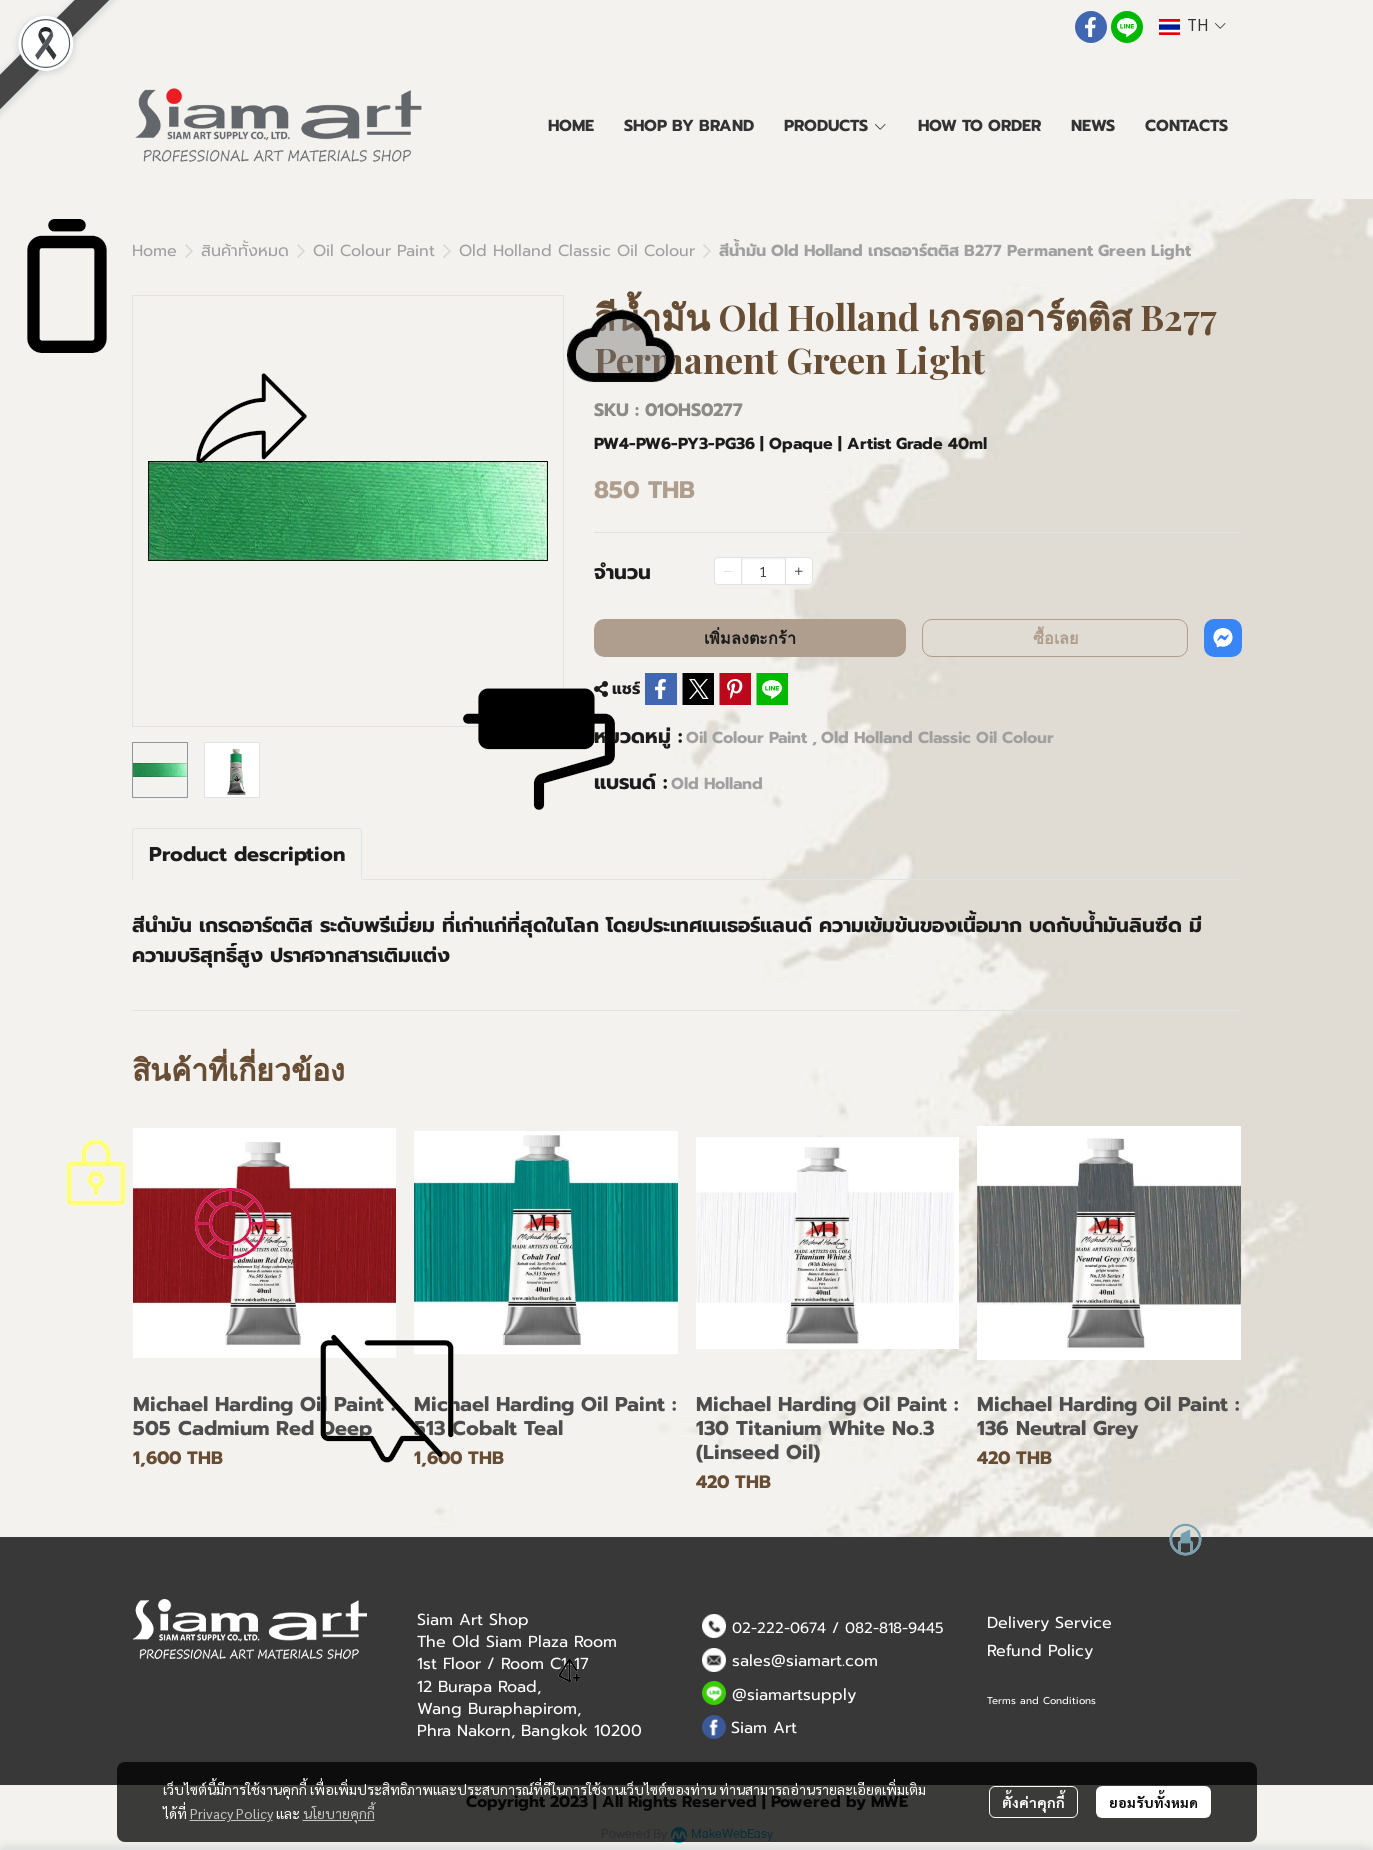 The height and width of the screenshot is (1850, 1373). What do you see at coordinates (621, 346) in the screenshot?
I see `cloud storage or sync status` at bounding box center [621, 346].